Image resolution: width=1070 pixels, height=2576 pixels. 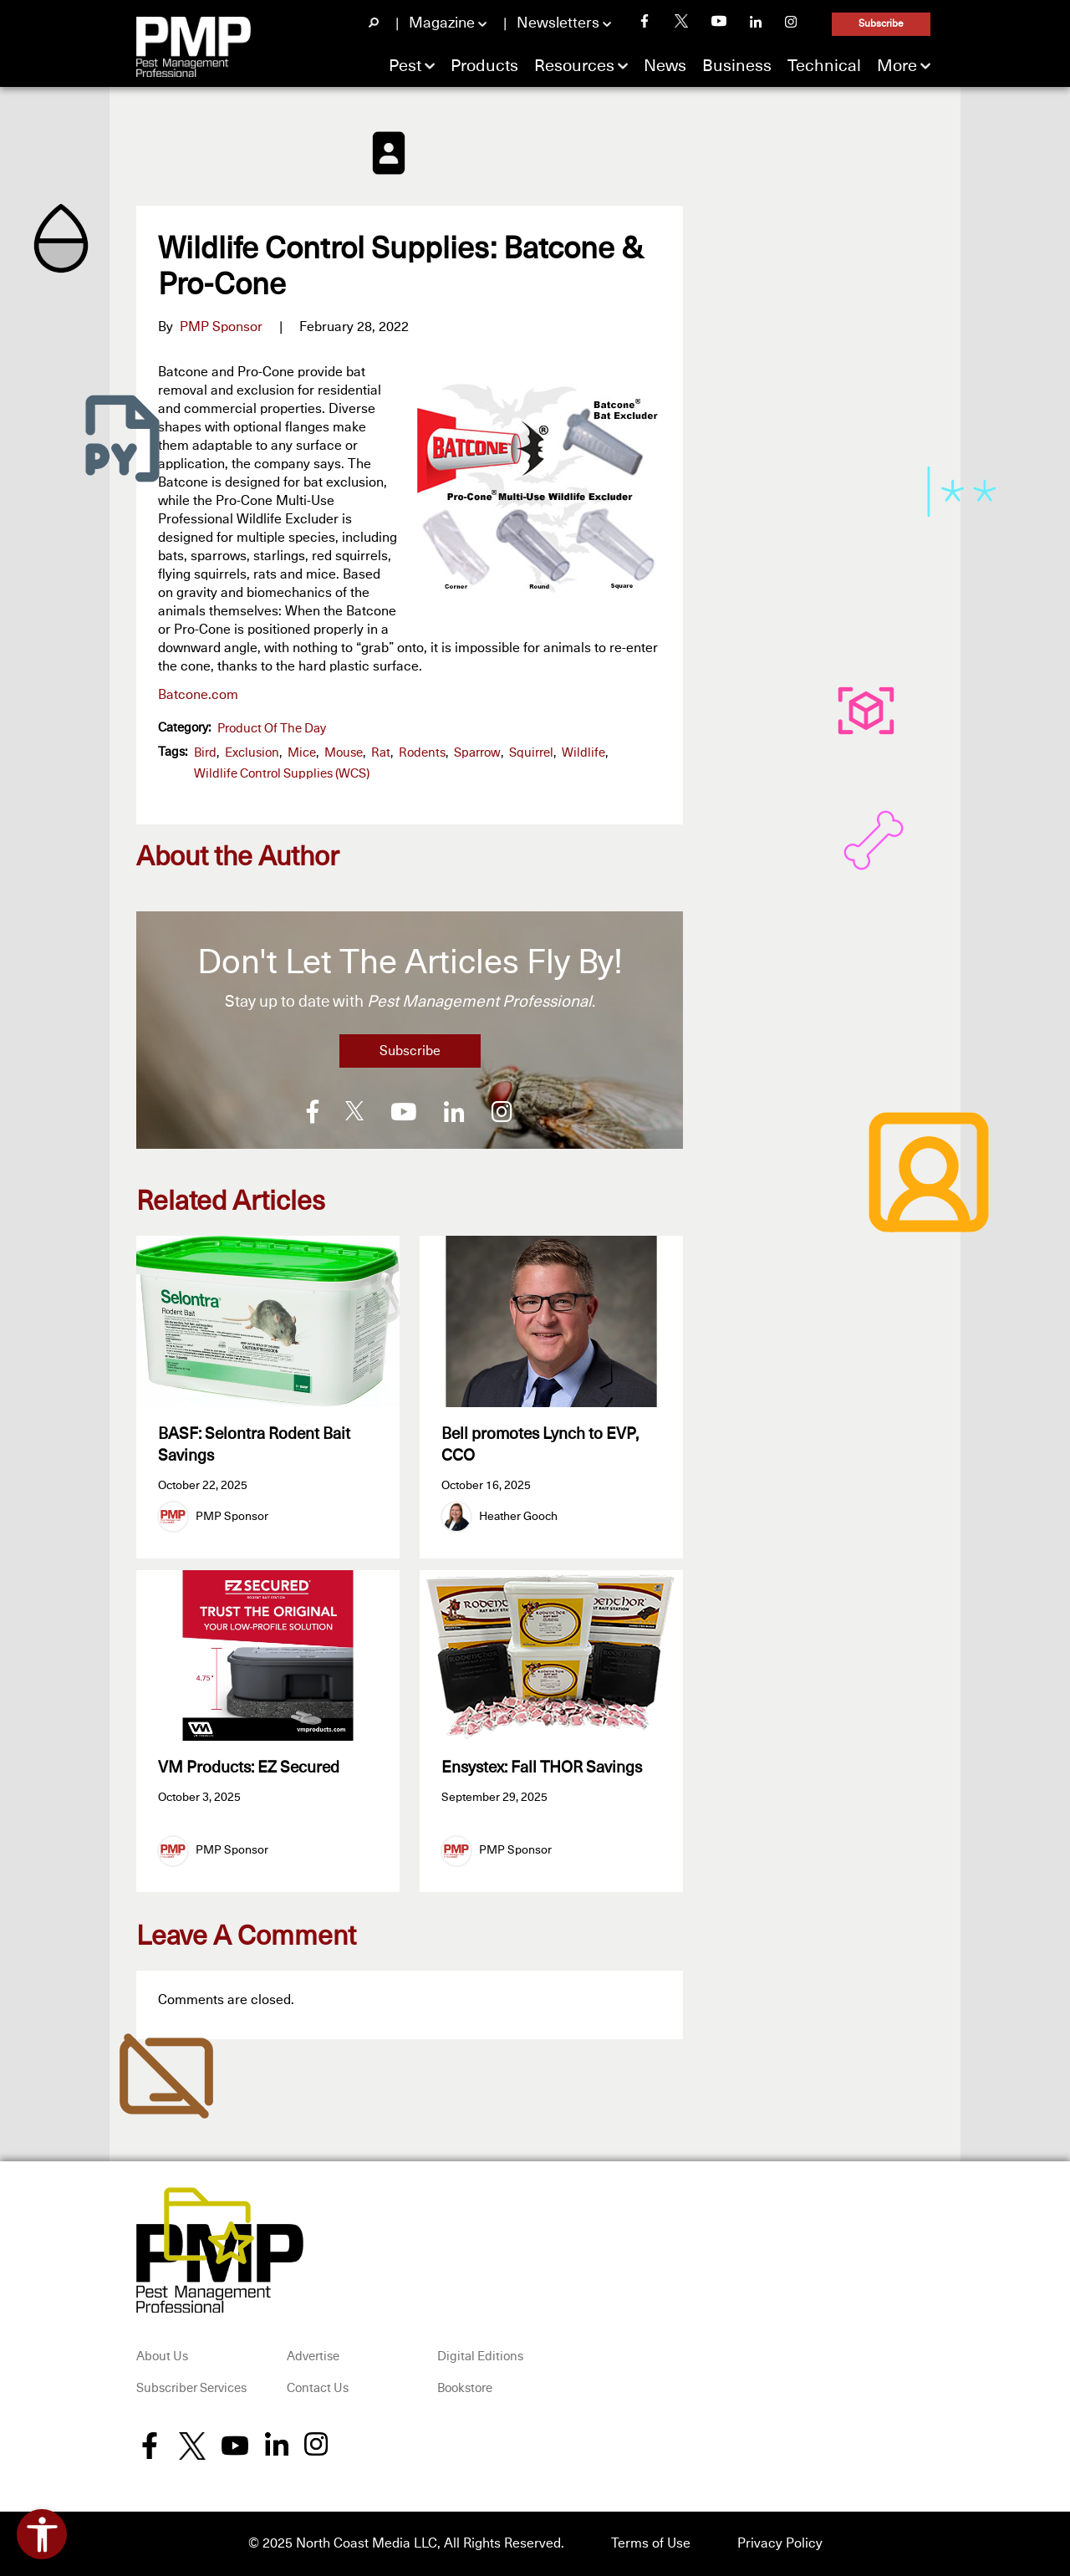 What do you see at coordinates (207, 2224) in the screenshot?
I see `access your starred or favorite files` at bounding box center [207, 2224].